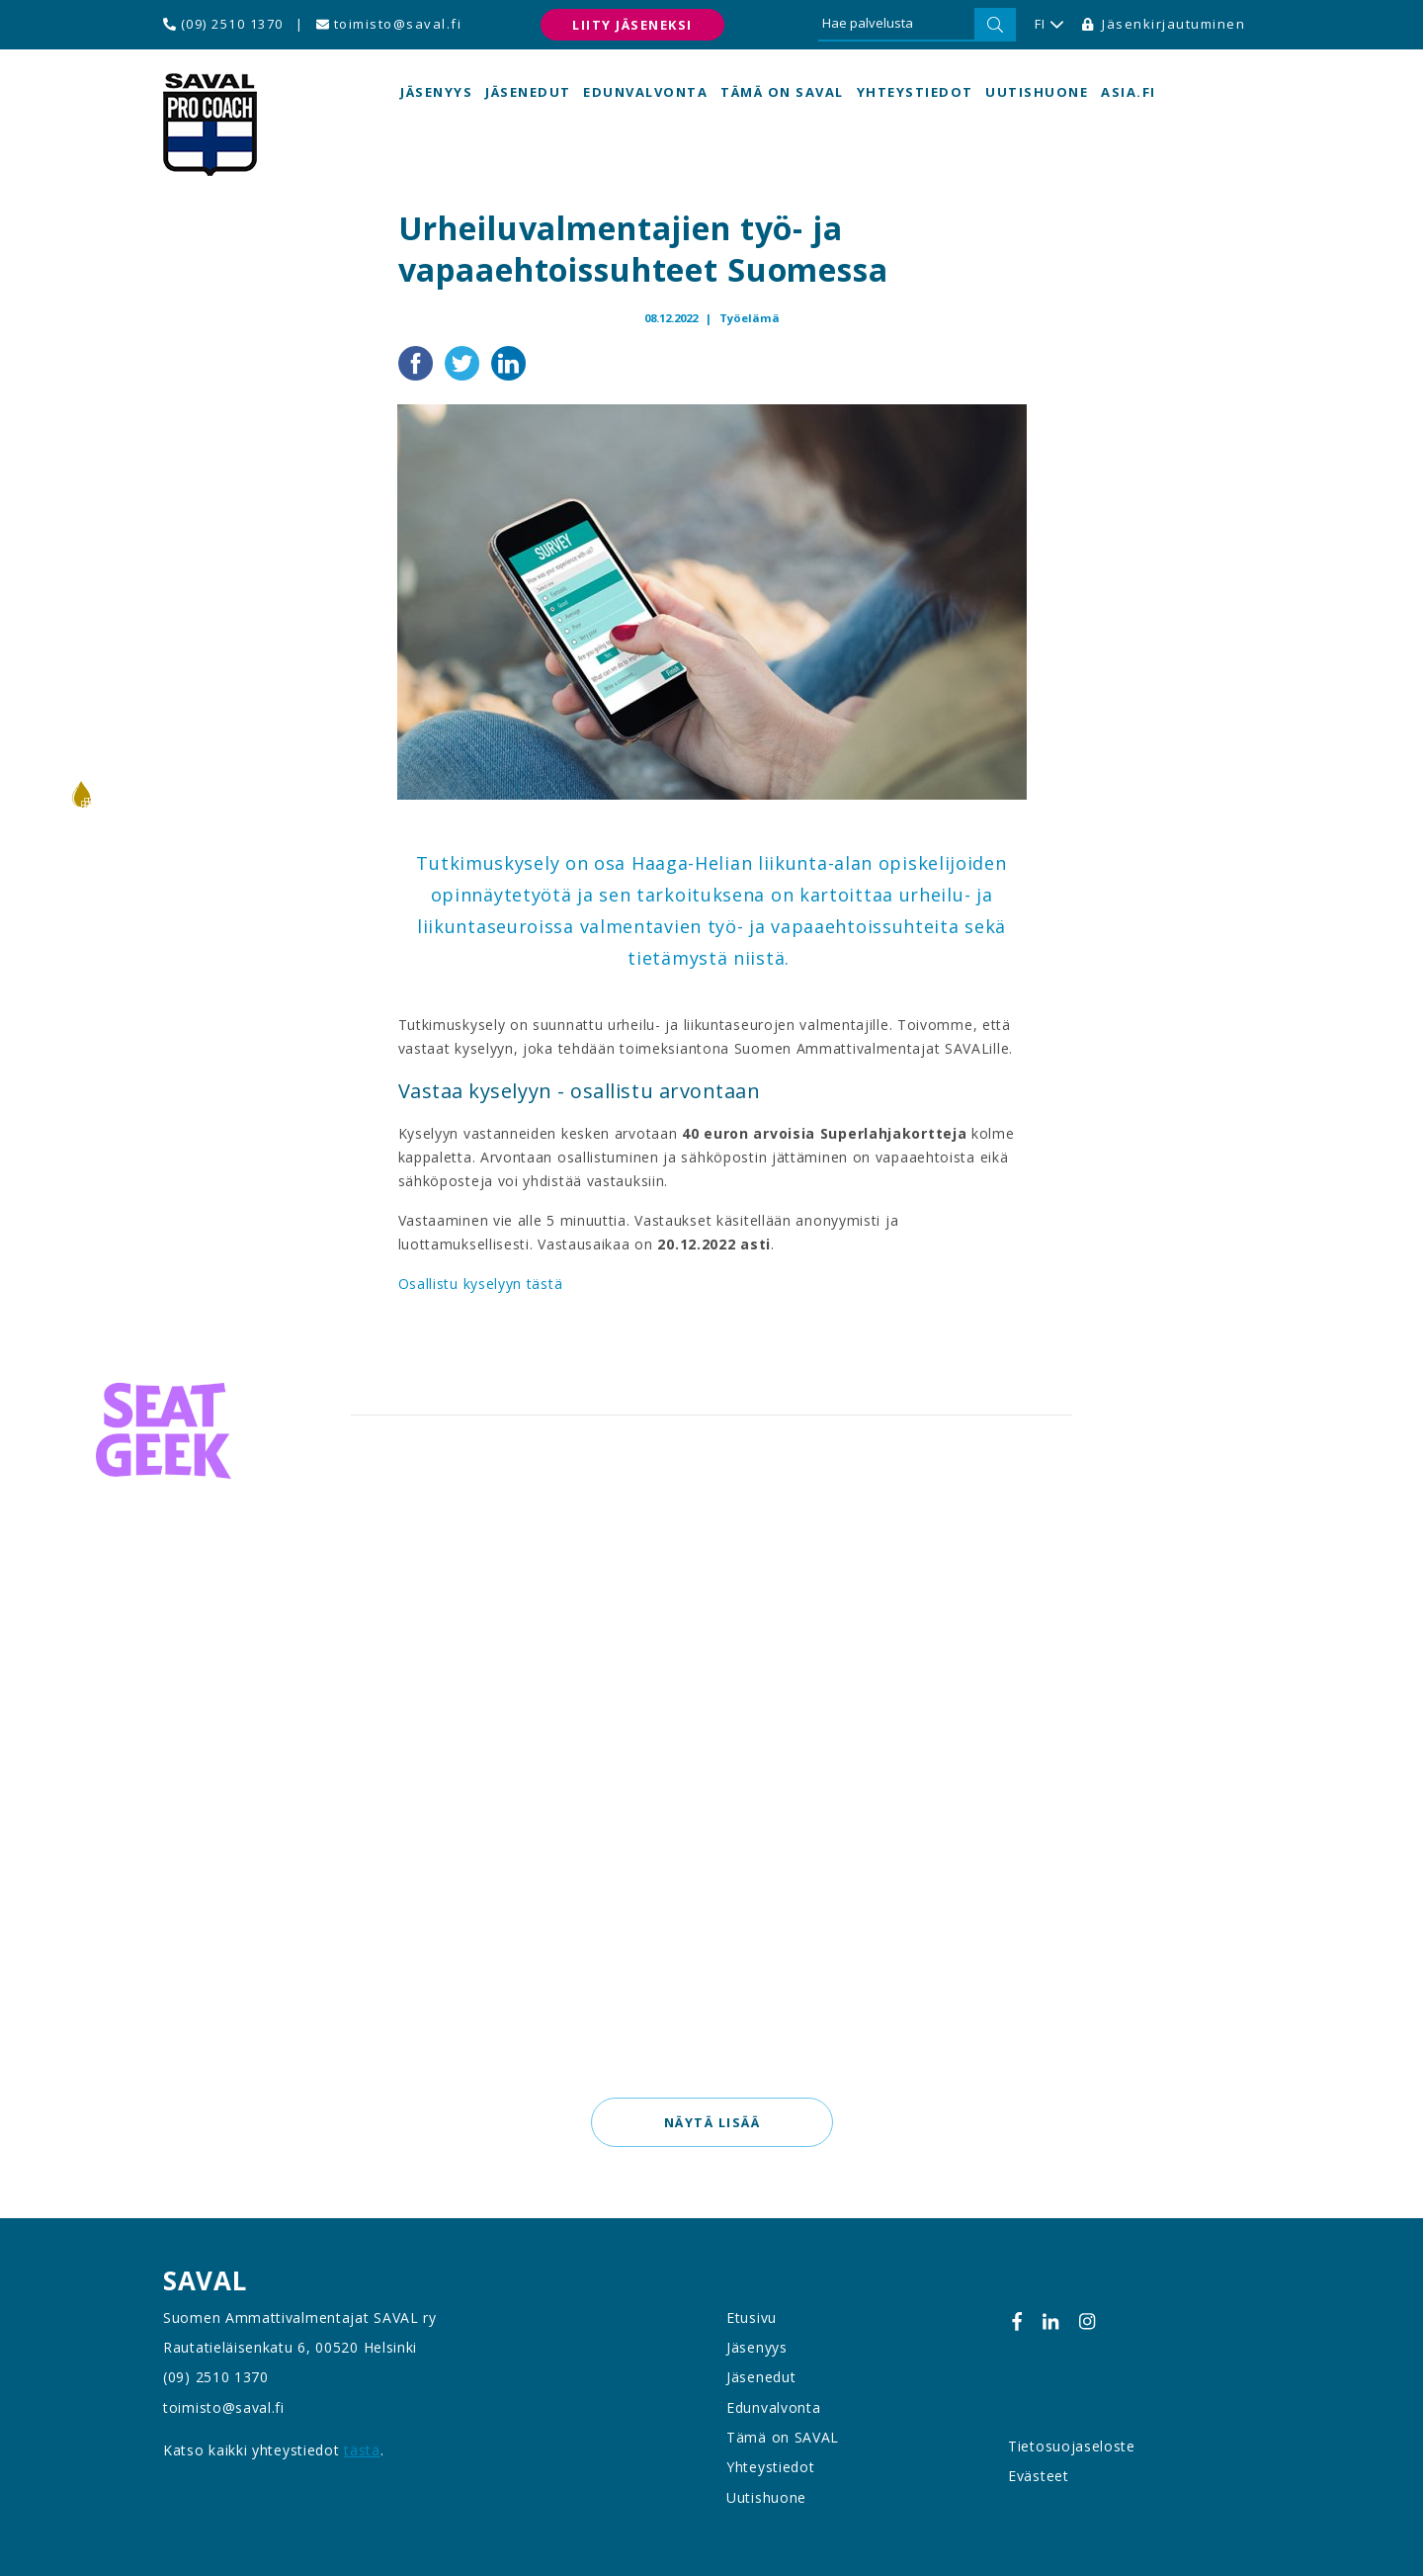 The width and height of the screenshot is (1423, 2576). Describe the element at coordinates (163, 1430) in the screenshot. I see `open the SeatGeek app` at that location.